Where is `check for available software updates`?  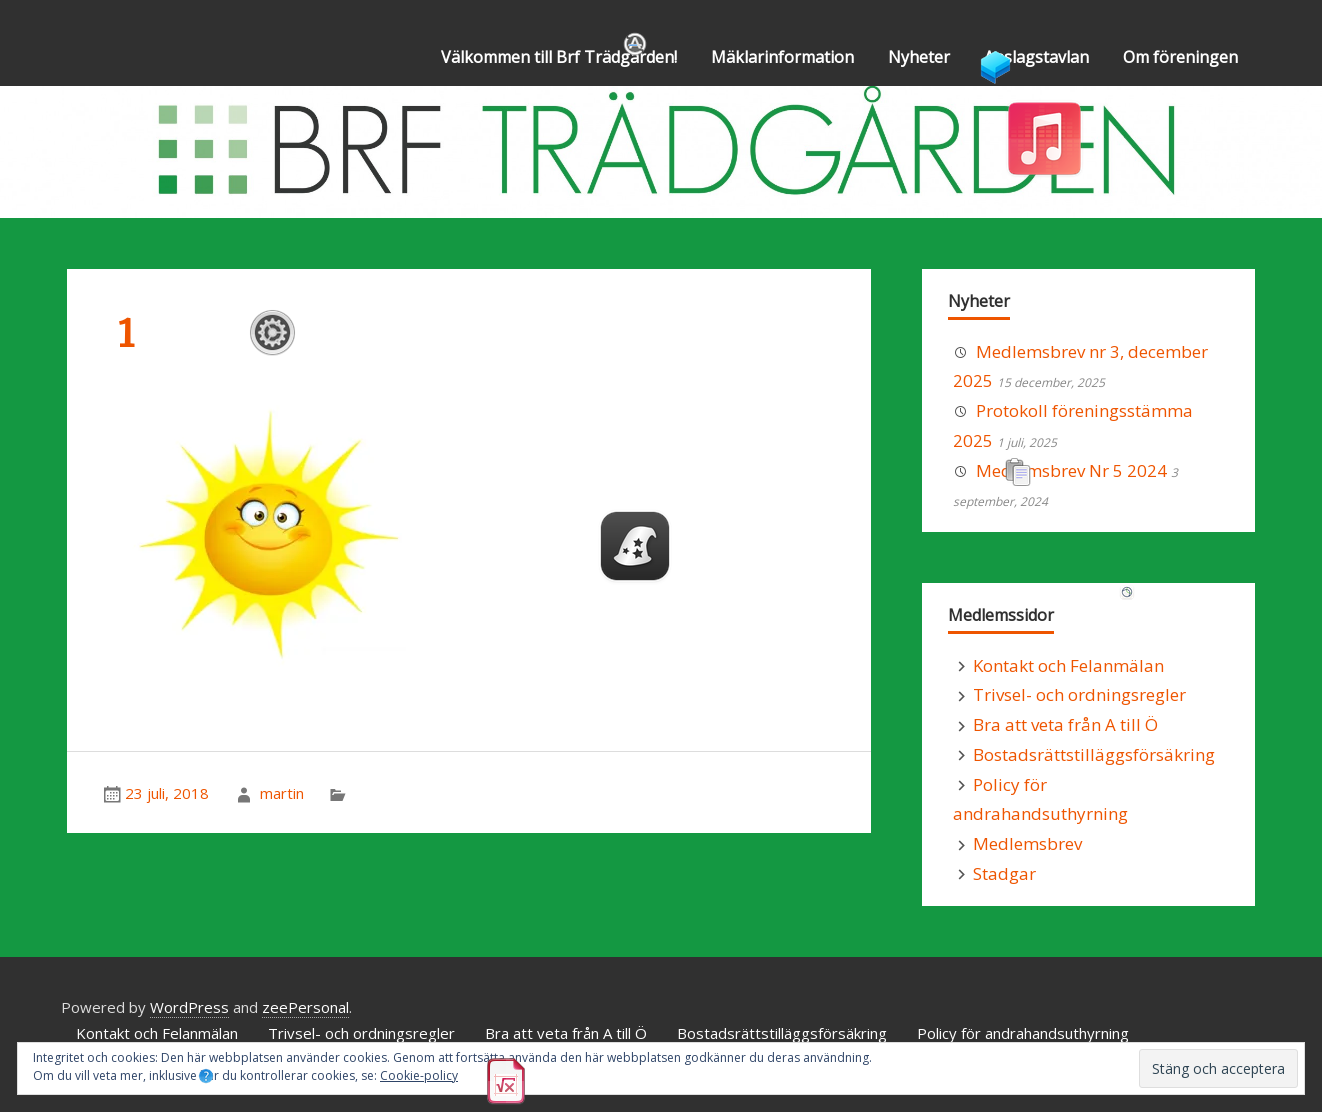
check for available software updates is located at coordinates (635, 44).